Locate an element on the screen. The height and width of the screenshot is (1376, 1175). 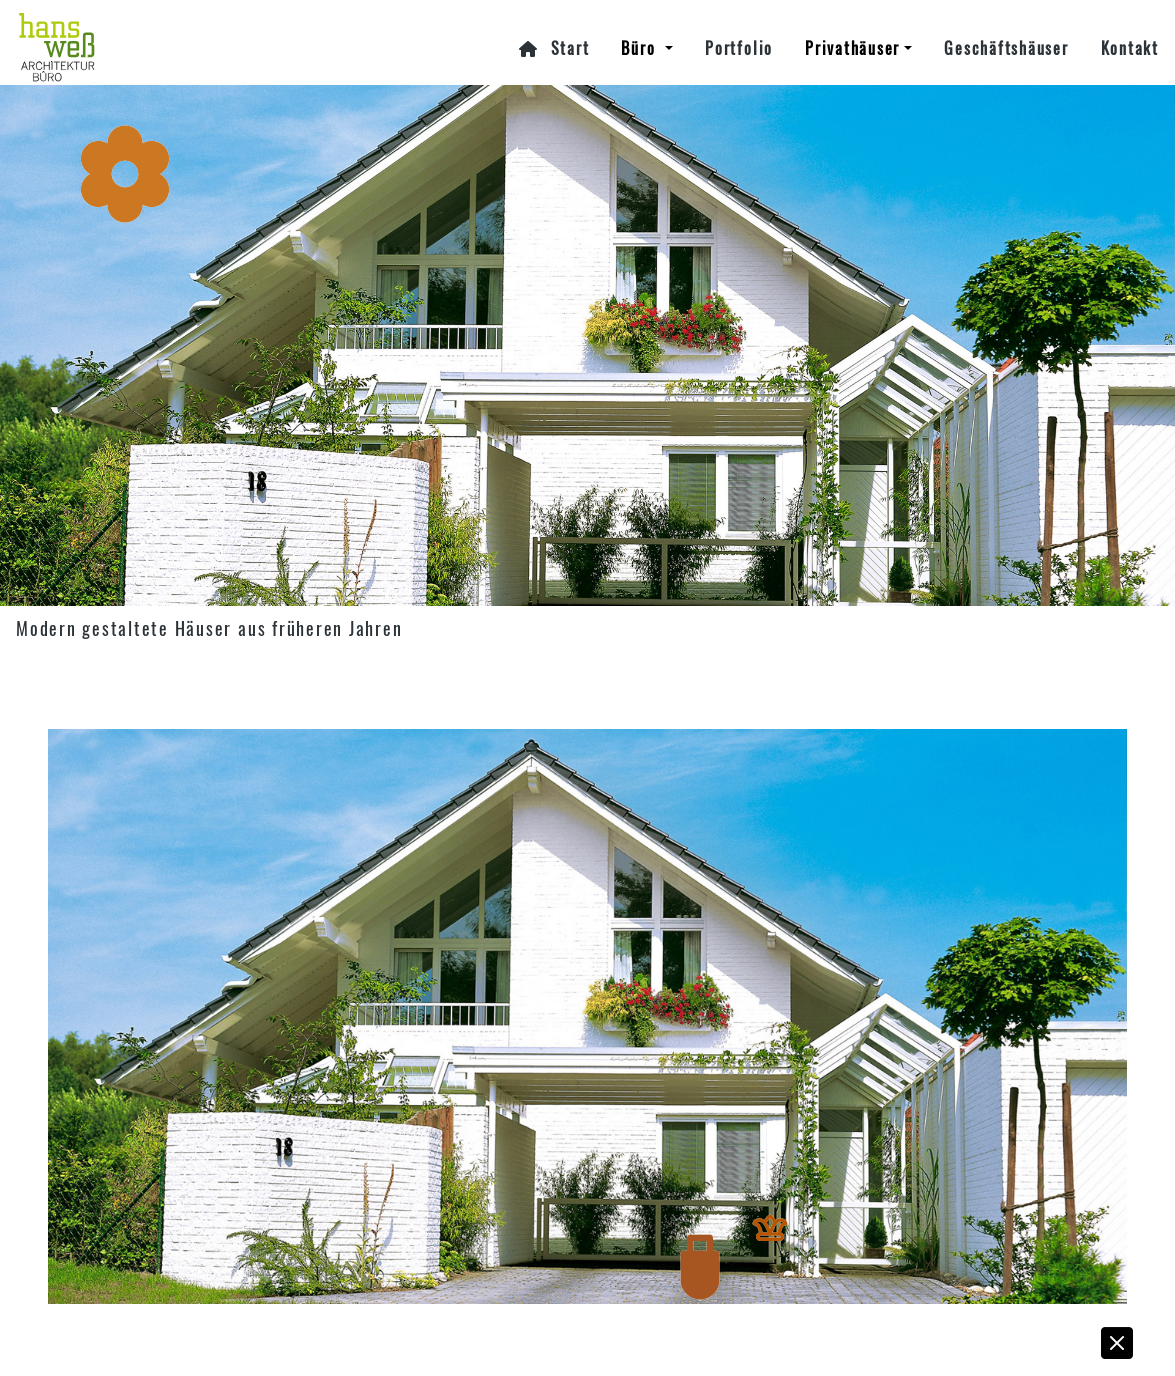
access garden or plant-related features is located at coordinates (125, 174).